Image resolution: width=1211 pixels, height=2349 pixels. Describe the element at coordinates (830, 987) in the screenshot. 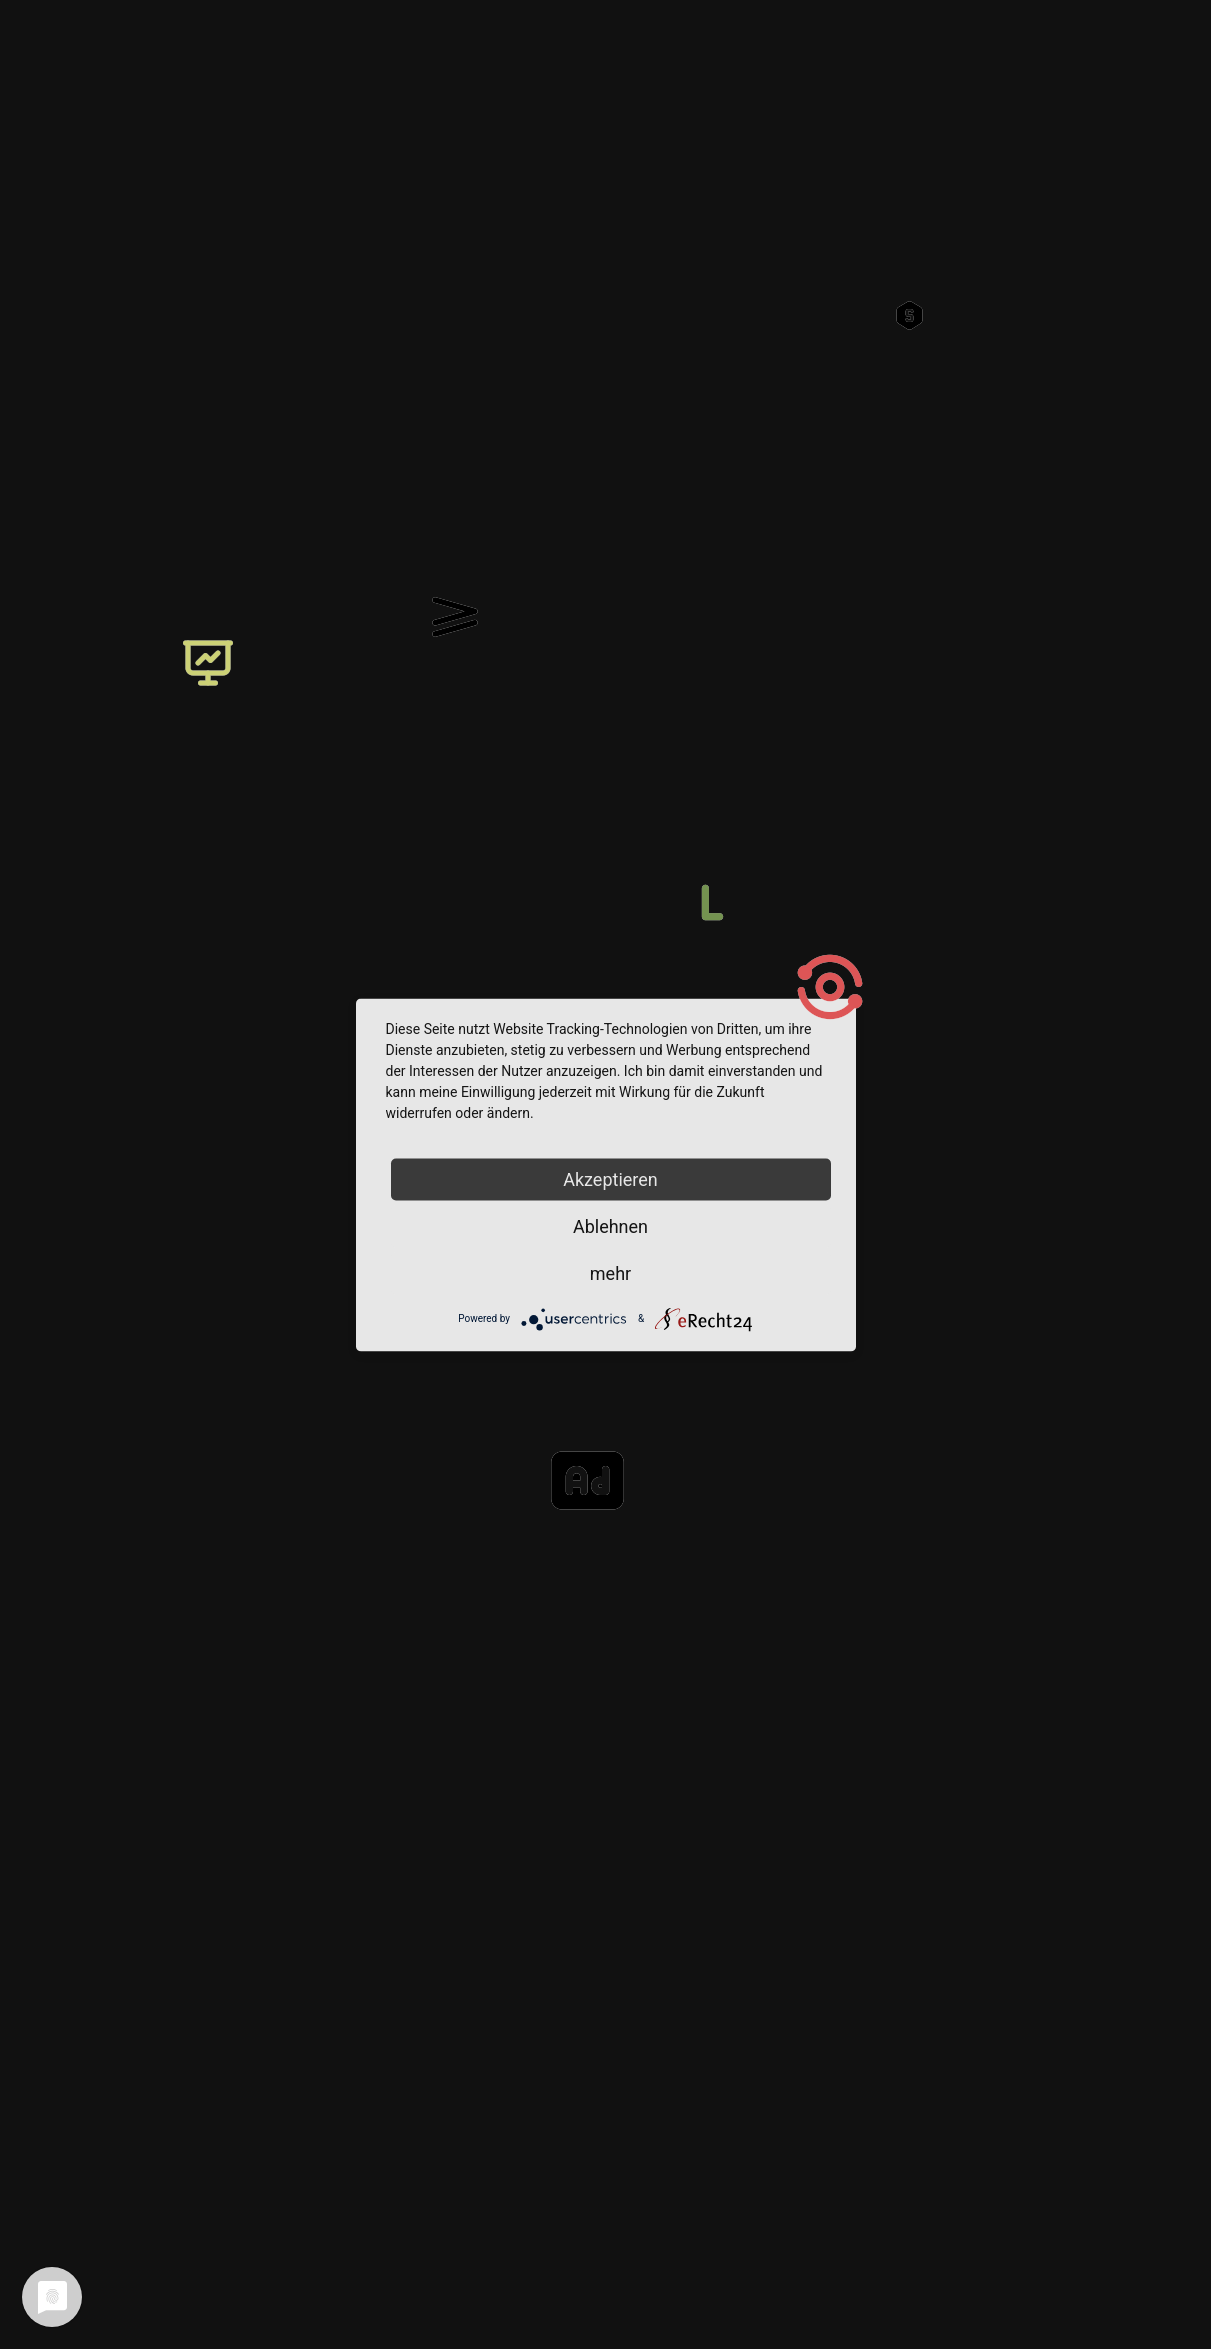

I see `analyze data or run diagnostics` at that location.